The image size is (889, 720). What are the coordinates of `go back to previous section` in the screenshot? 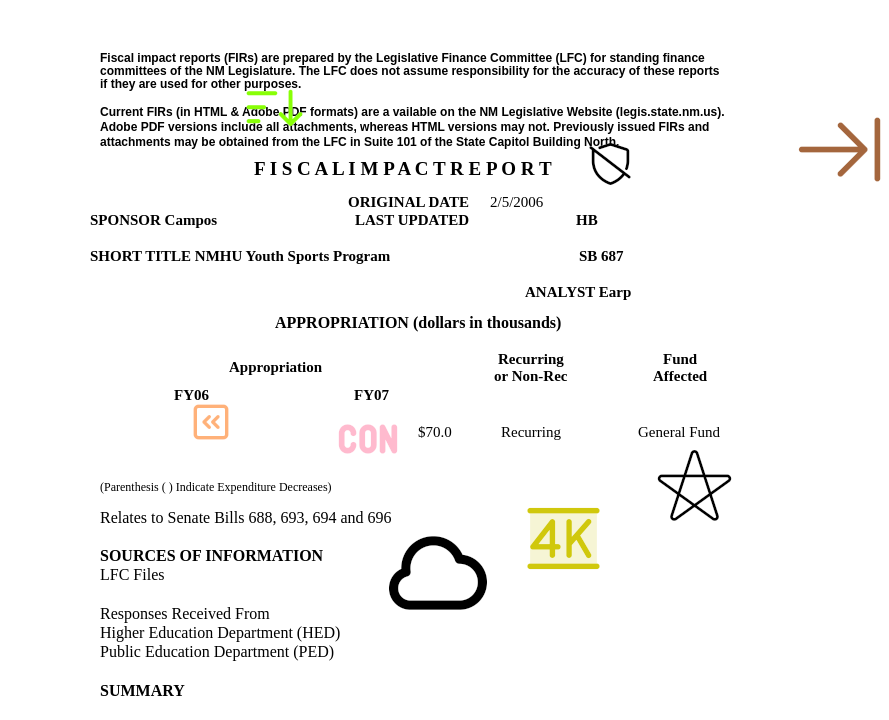 It's located at (211, 422).